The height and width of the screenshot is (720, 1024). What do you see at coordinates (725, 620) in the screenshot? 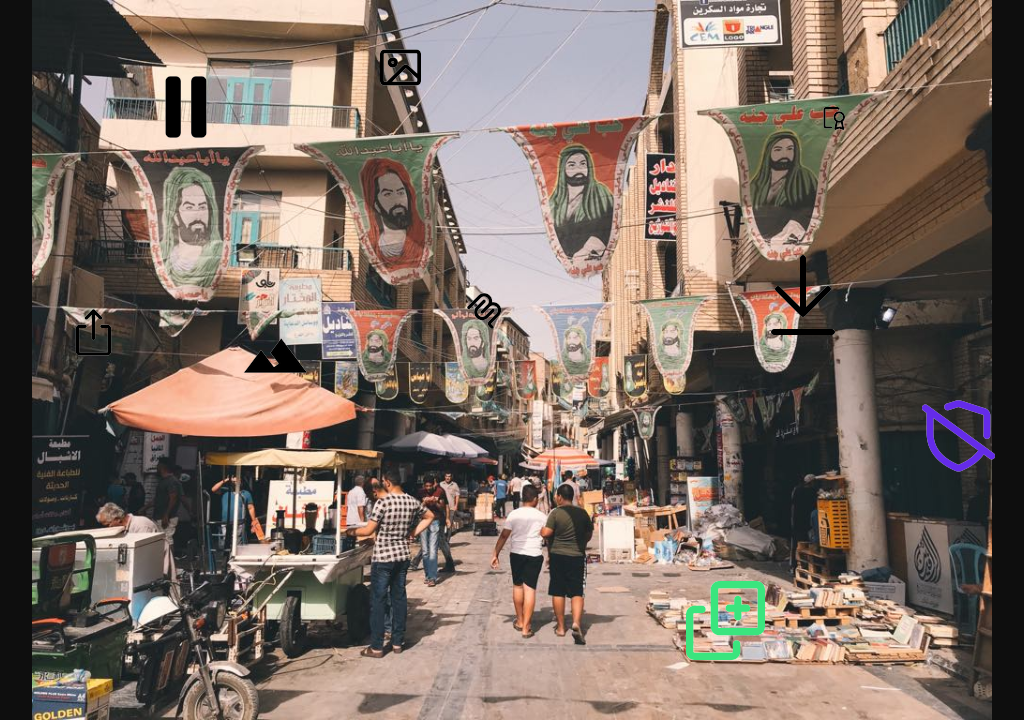
I see `duplicate or copy an item` at bounding box center [725, 620].